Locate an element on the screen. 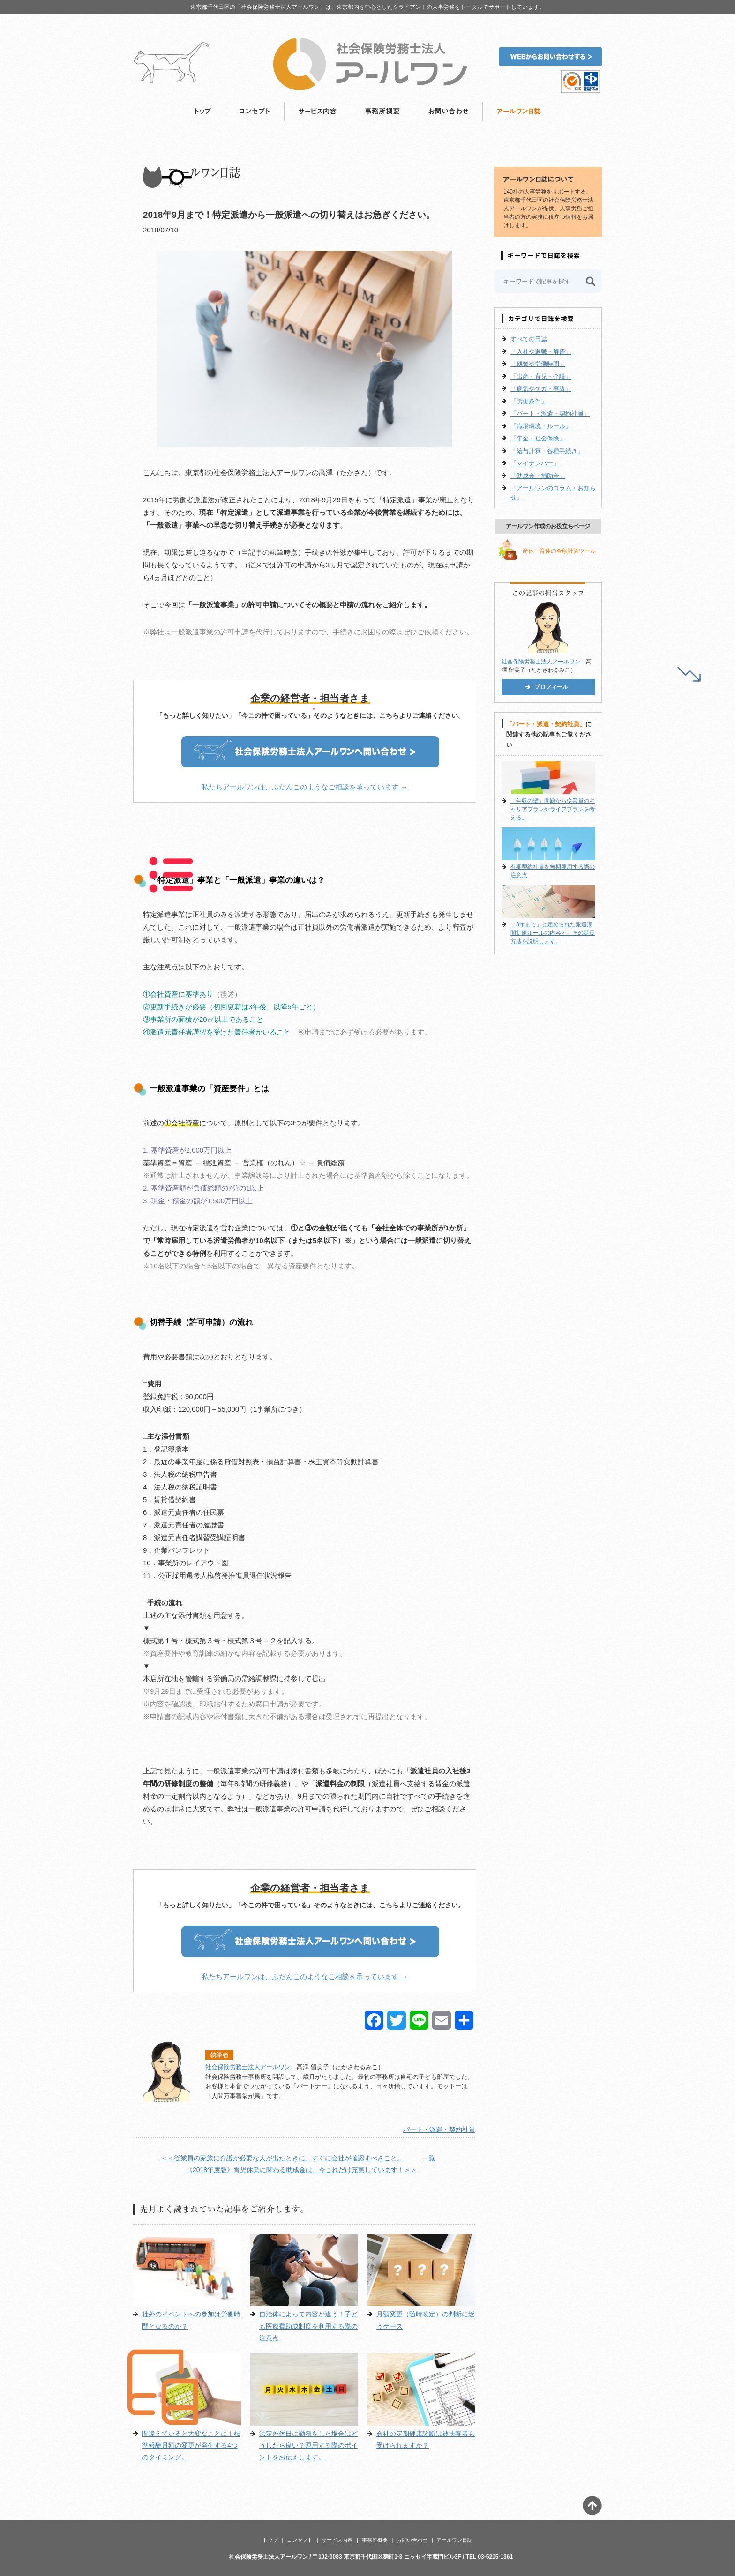 This screenshot has width=735, height=2576. view commit details in a repository is located at coordinates (177, 178).